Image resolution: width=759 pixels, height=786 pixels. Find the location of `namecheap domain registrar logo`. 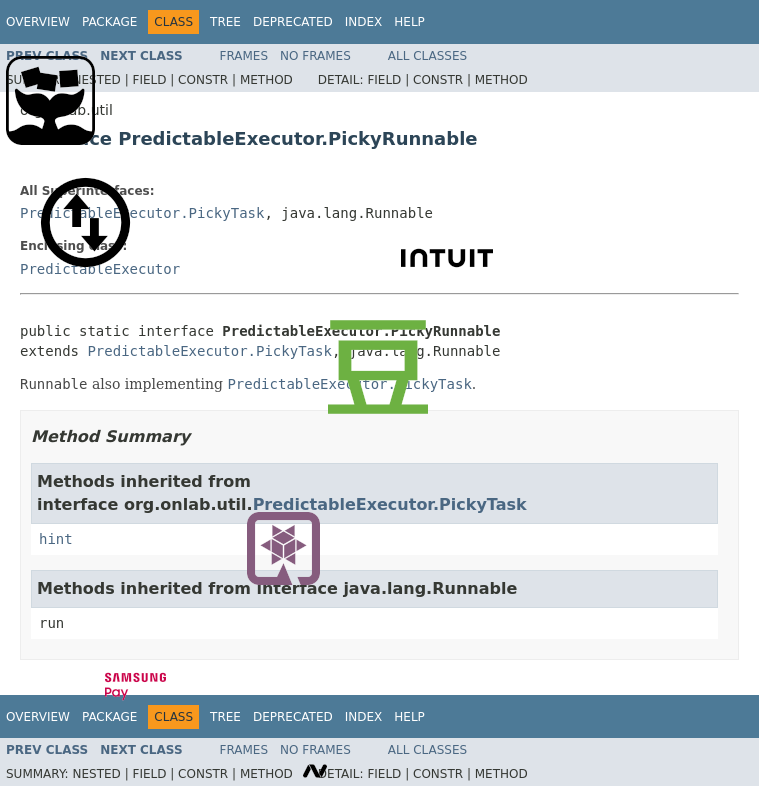

namecheap domain registrar logo is located at coordinates (315, 771).